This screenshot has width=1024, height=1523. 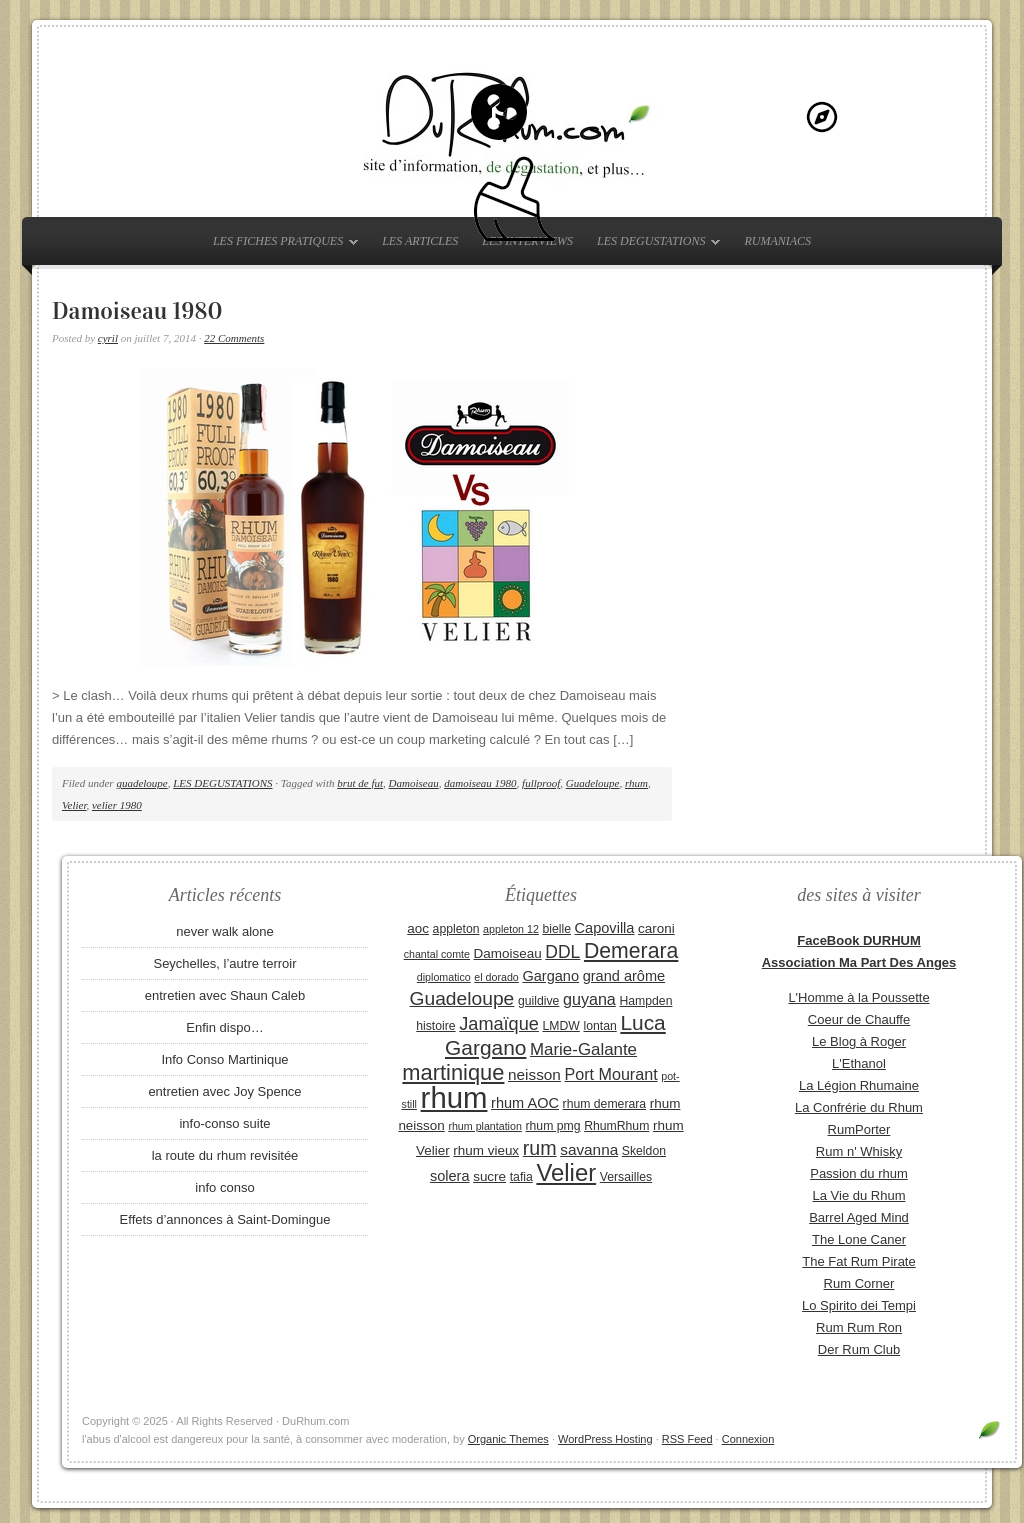 What do you see at coordinates (822, 117) in the screenshot?
I see `access navigation or directions` at bounding box center [822, 117].